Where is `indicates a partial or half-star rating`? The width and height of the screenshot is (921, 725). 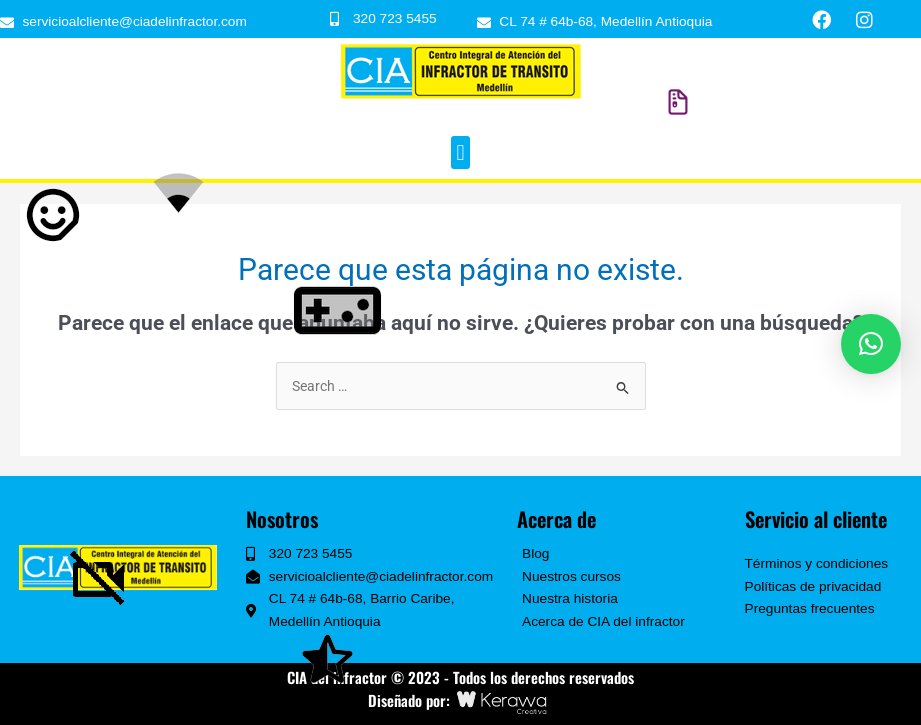
indicates a partial or half-star rating is located at coordinates (327, 659).